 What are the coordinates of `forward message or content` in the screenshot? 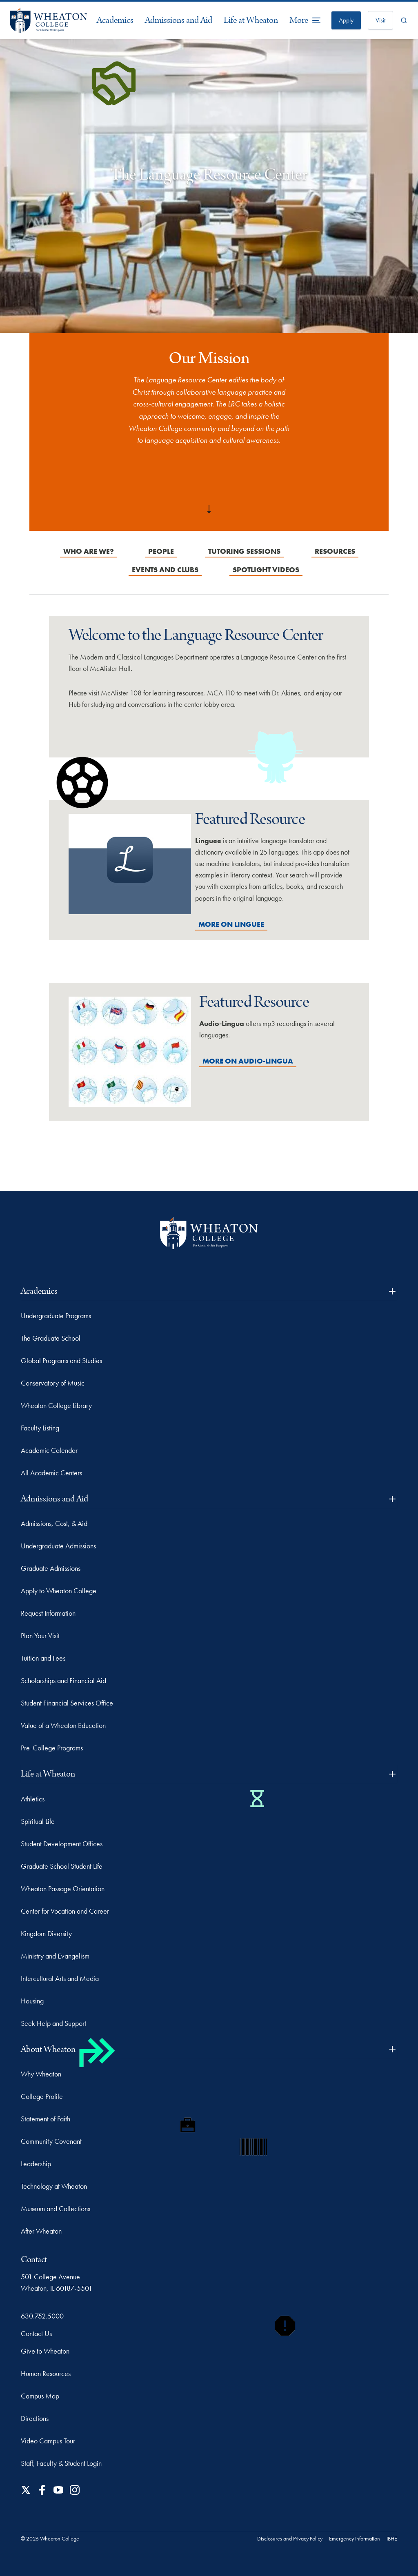 It's located at (96, 2053).